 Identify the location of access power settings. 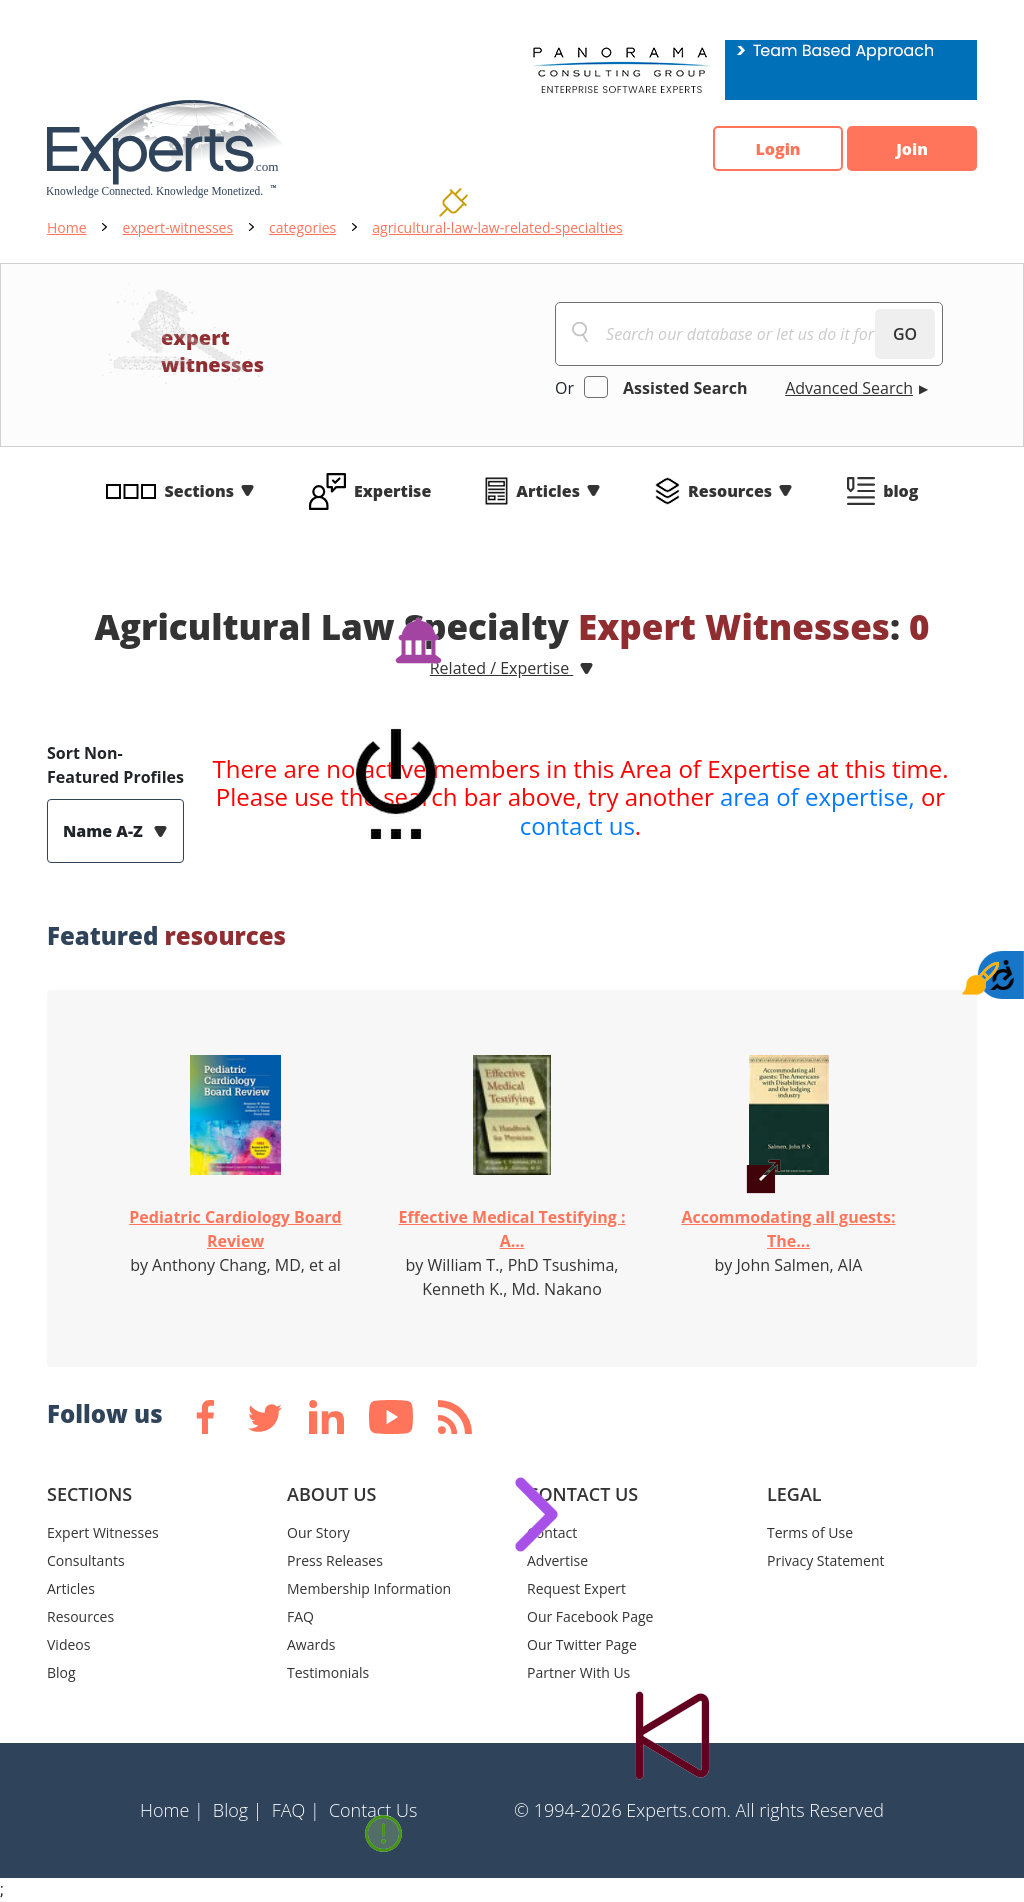
(396, 779).